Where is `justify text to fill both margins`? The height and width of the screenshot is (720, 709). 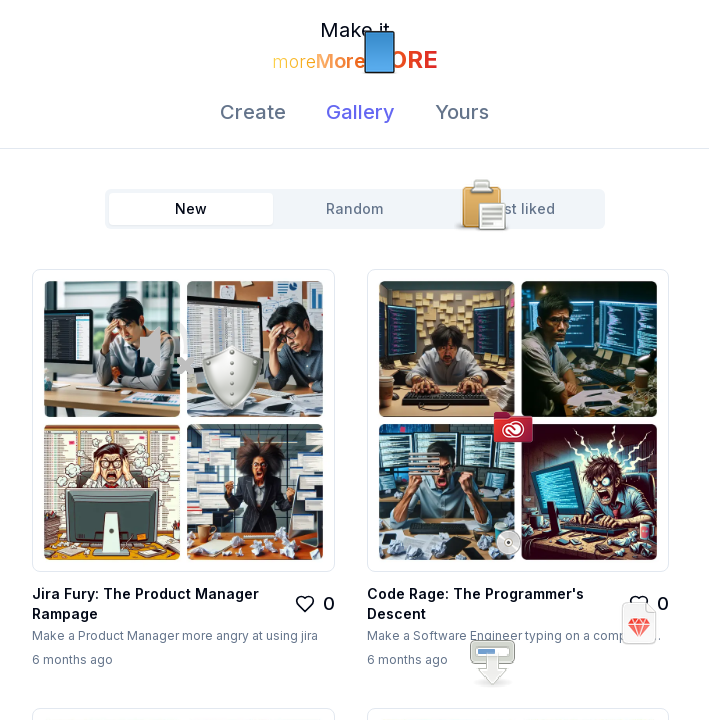
justify text to fill both margins is located at coordinates (424, 464).